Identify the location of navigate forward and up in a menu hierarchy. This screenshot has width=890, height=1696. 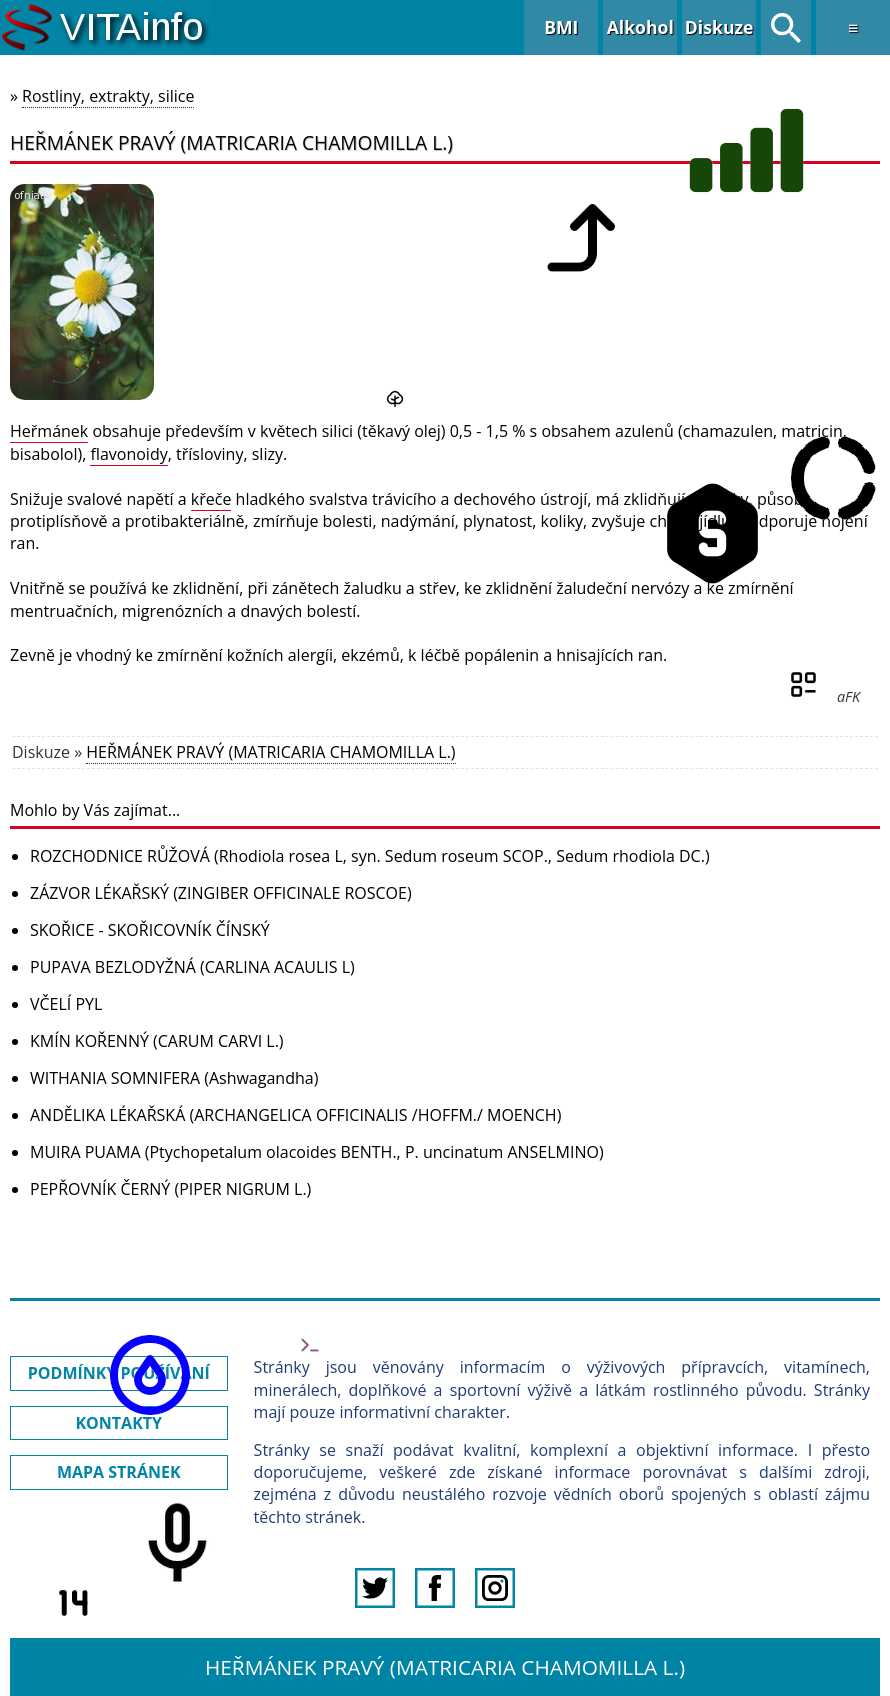
(579, 240).